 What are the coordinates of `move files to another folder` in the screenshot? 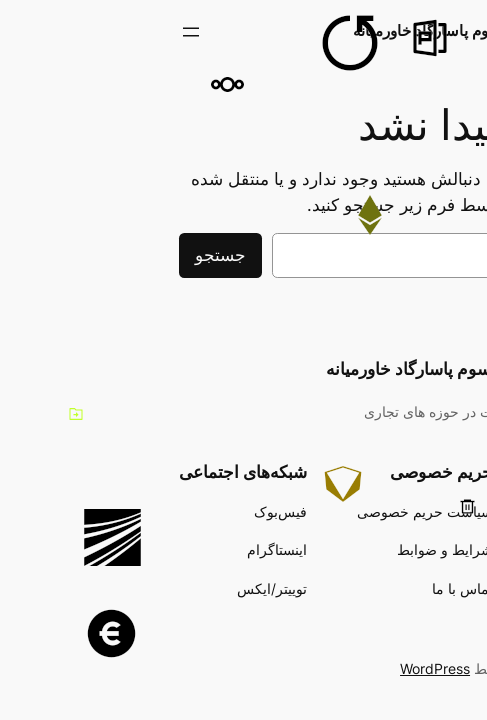 It's located at (76, 414).